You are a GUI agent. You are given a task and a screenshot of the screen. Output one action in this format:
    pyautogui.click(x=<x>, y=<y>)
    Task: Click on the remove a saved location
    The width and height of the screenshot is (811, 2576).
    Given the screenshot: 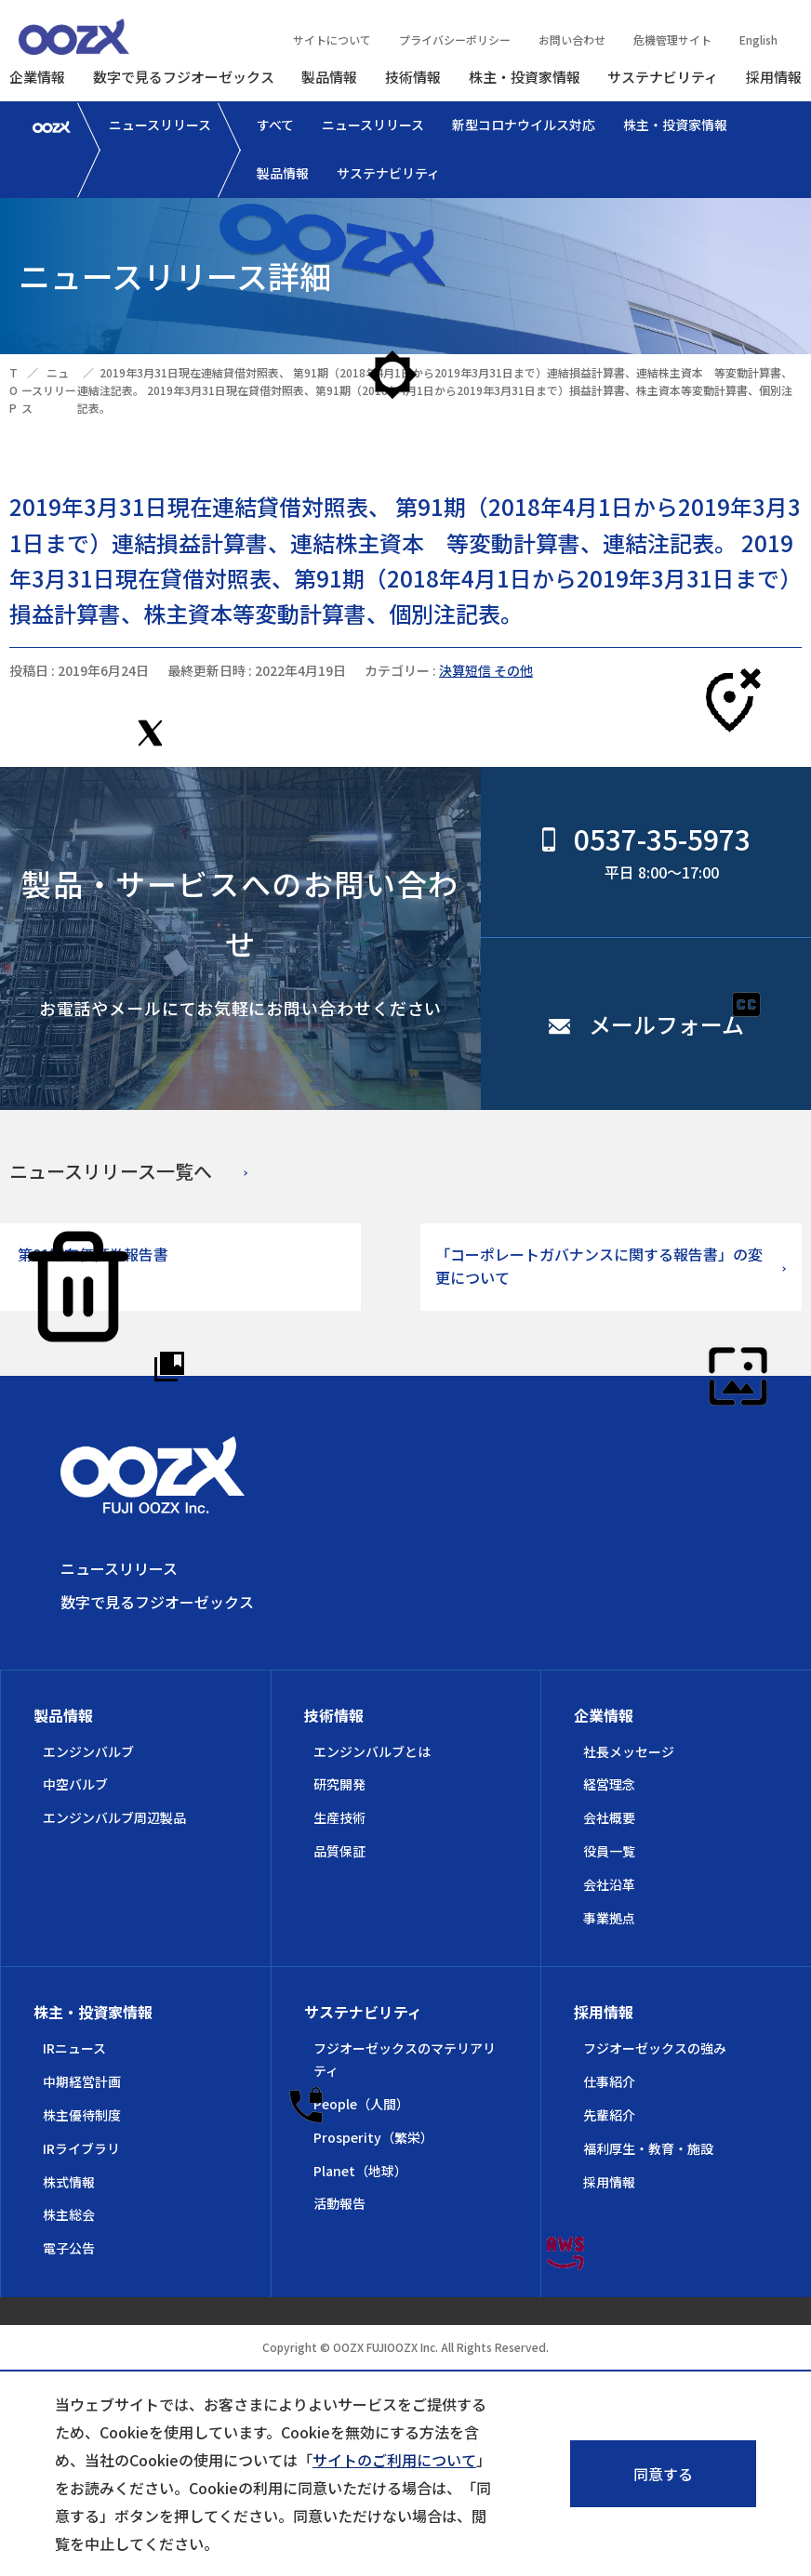 What is the action you would take?
    pyautogui.click(x=729, y=699)
    